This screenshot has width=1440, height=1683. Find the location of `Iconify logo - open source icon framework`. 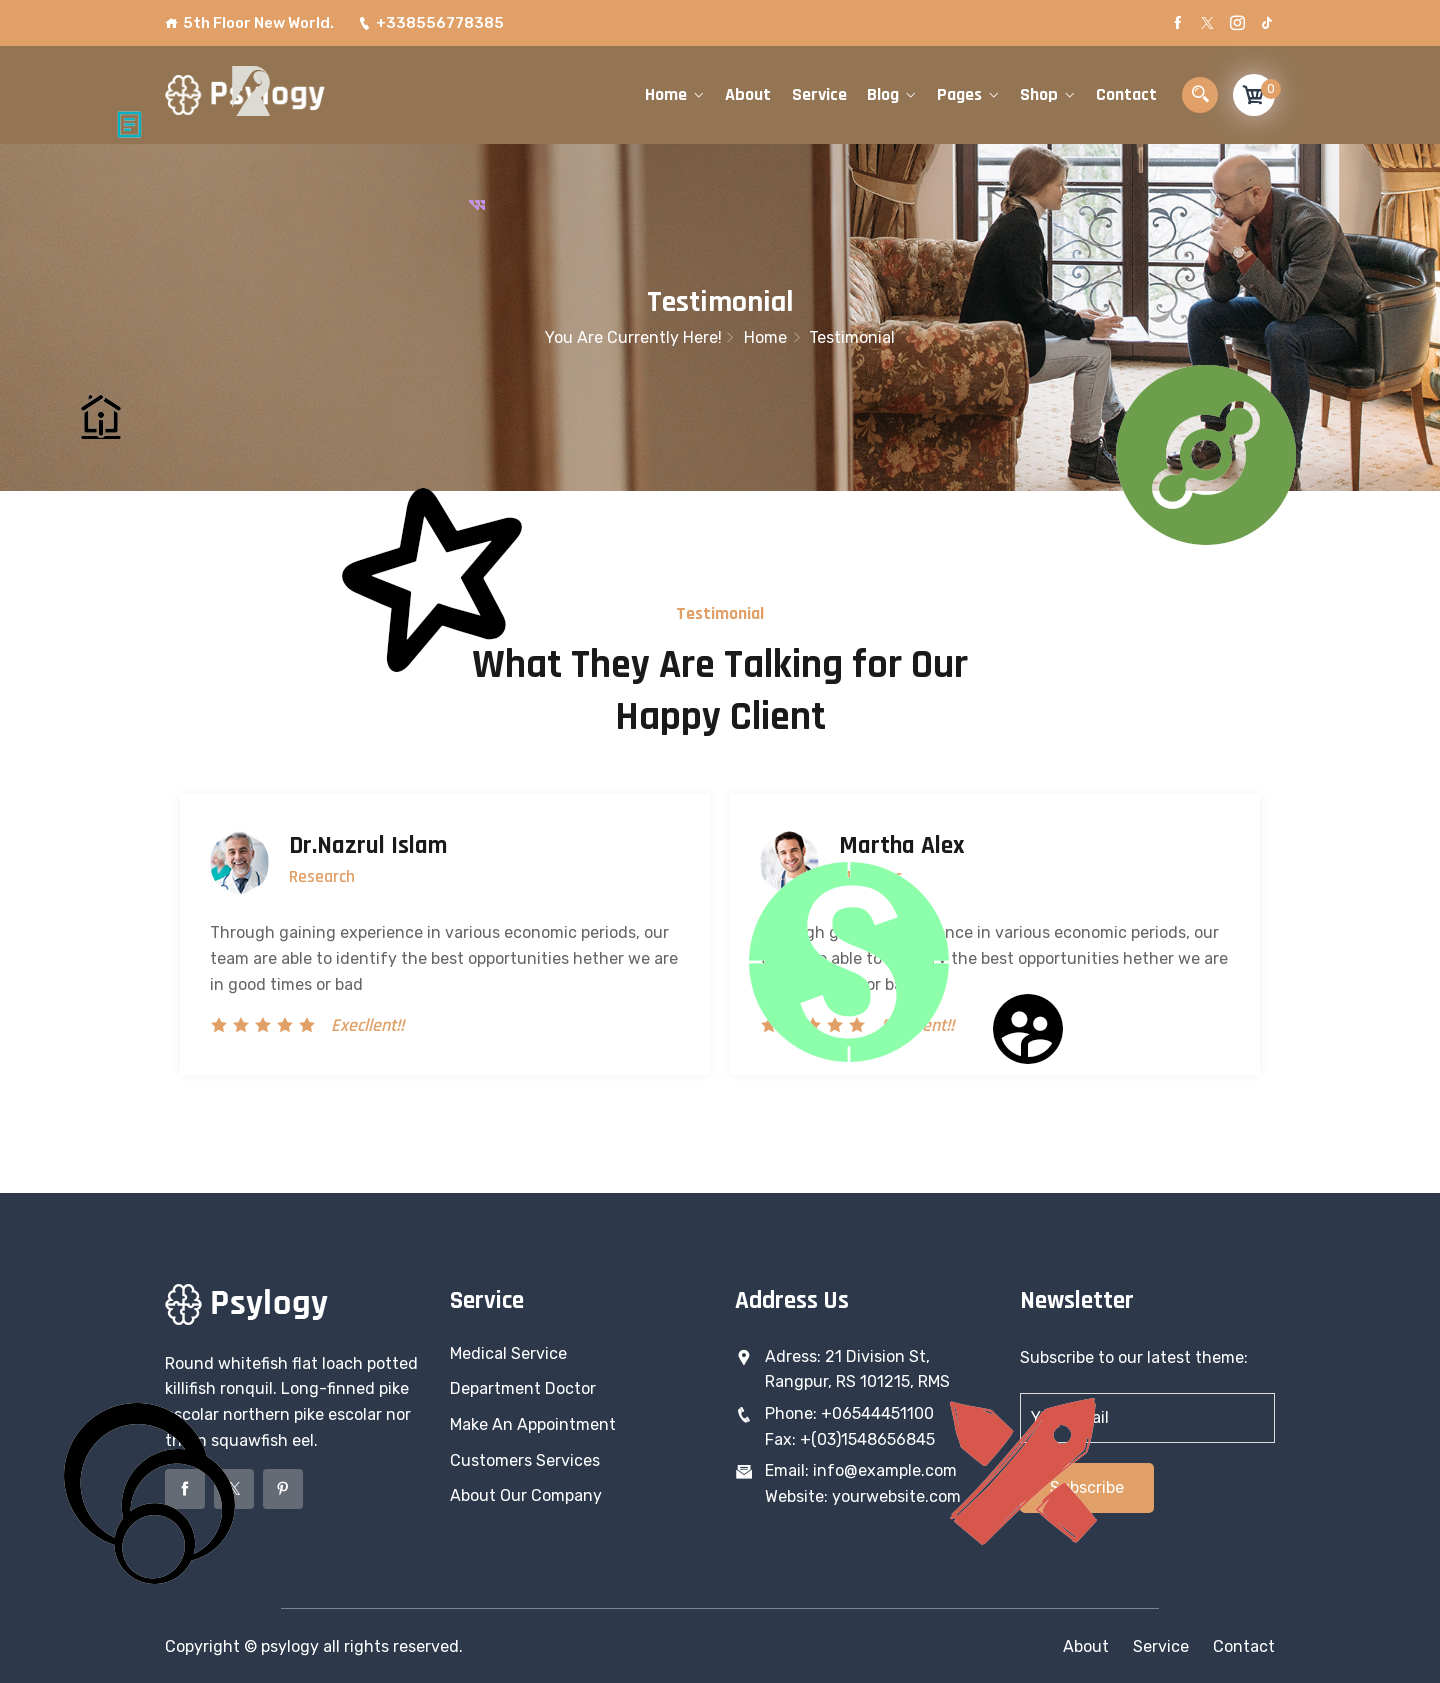

Iconify logo - open source icon framework is located at coordinates (101, 417).